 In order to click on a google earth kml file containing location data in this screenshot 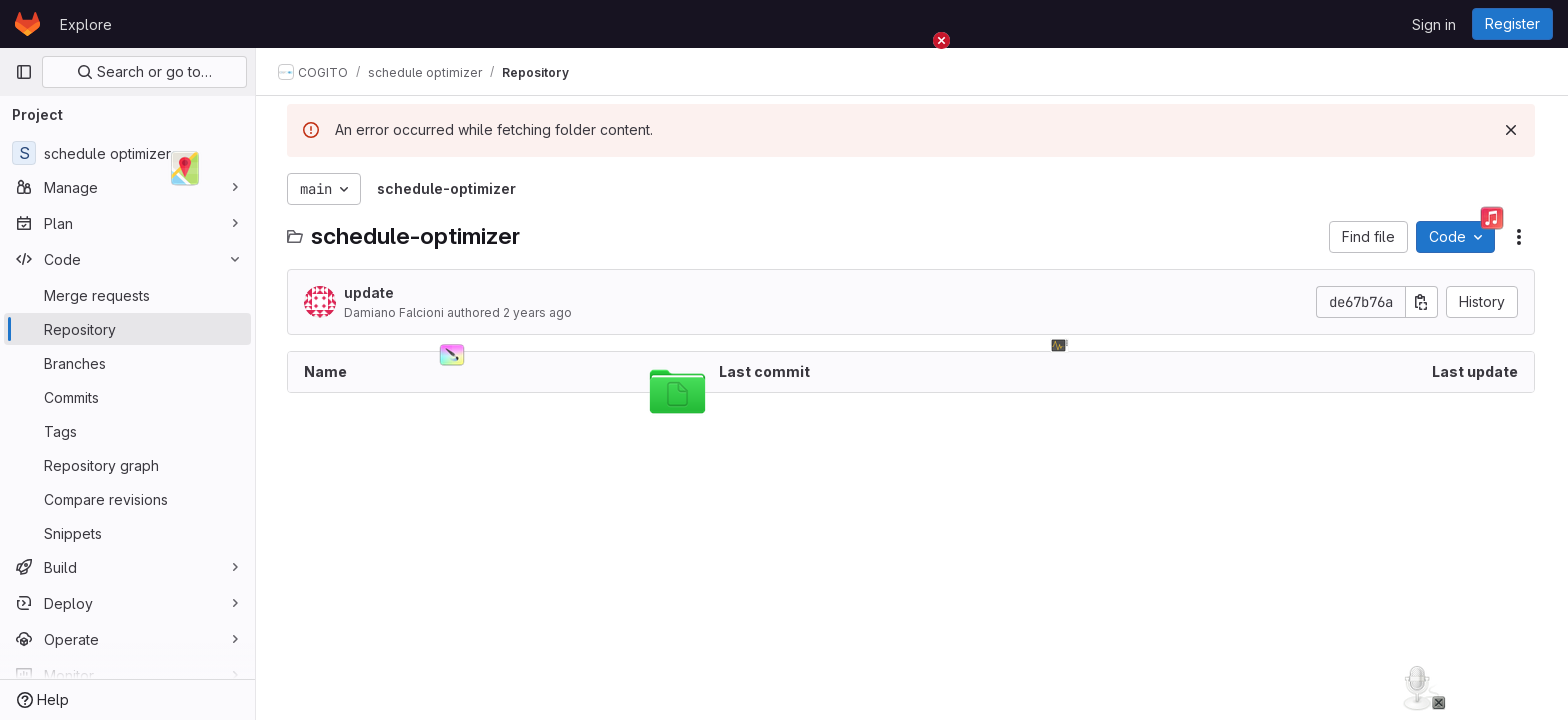, I will do `click(185, 168)`.